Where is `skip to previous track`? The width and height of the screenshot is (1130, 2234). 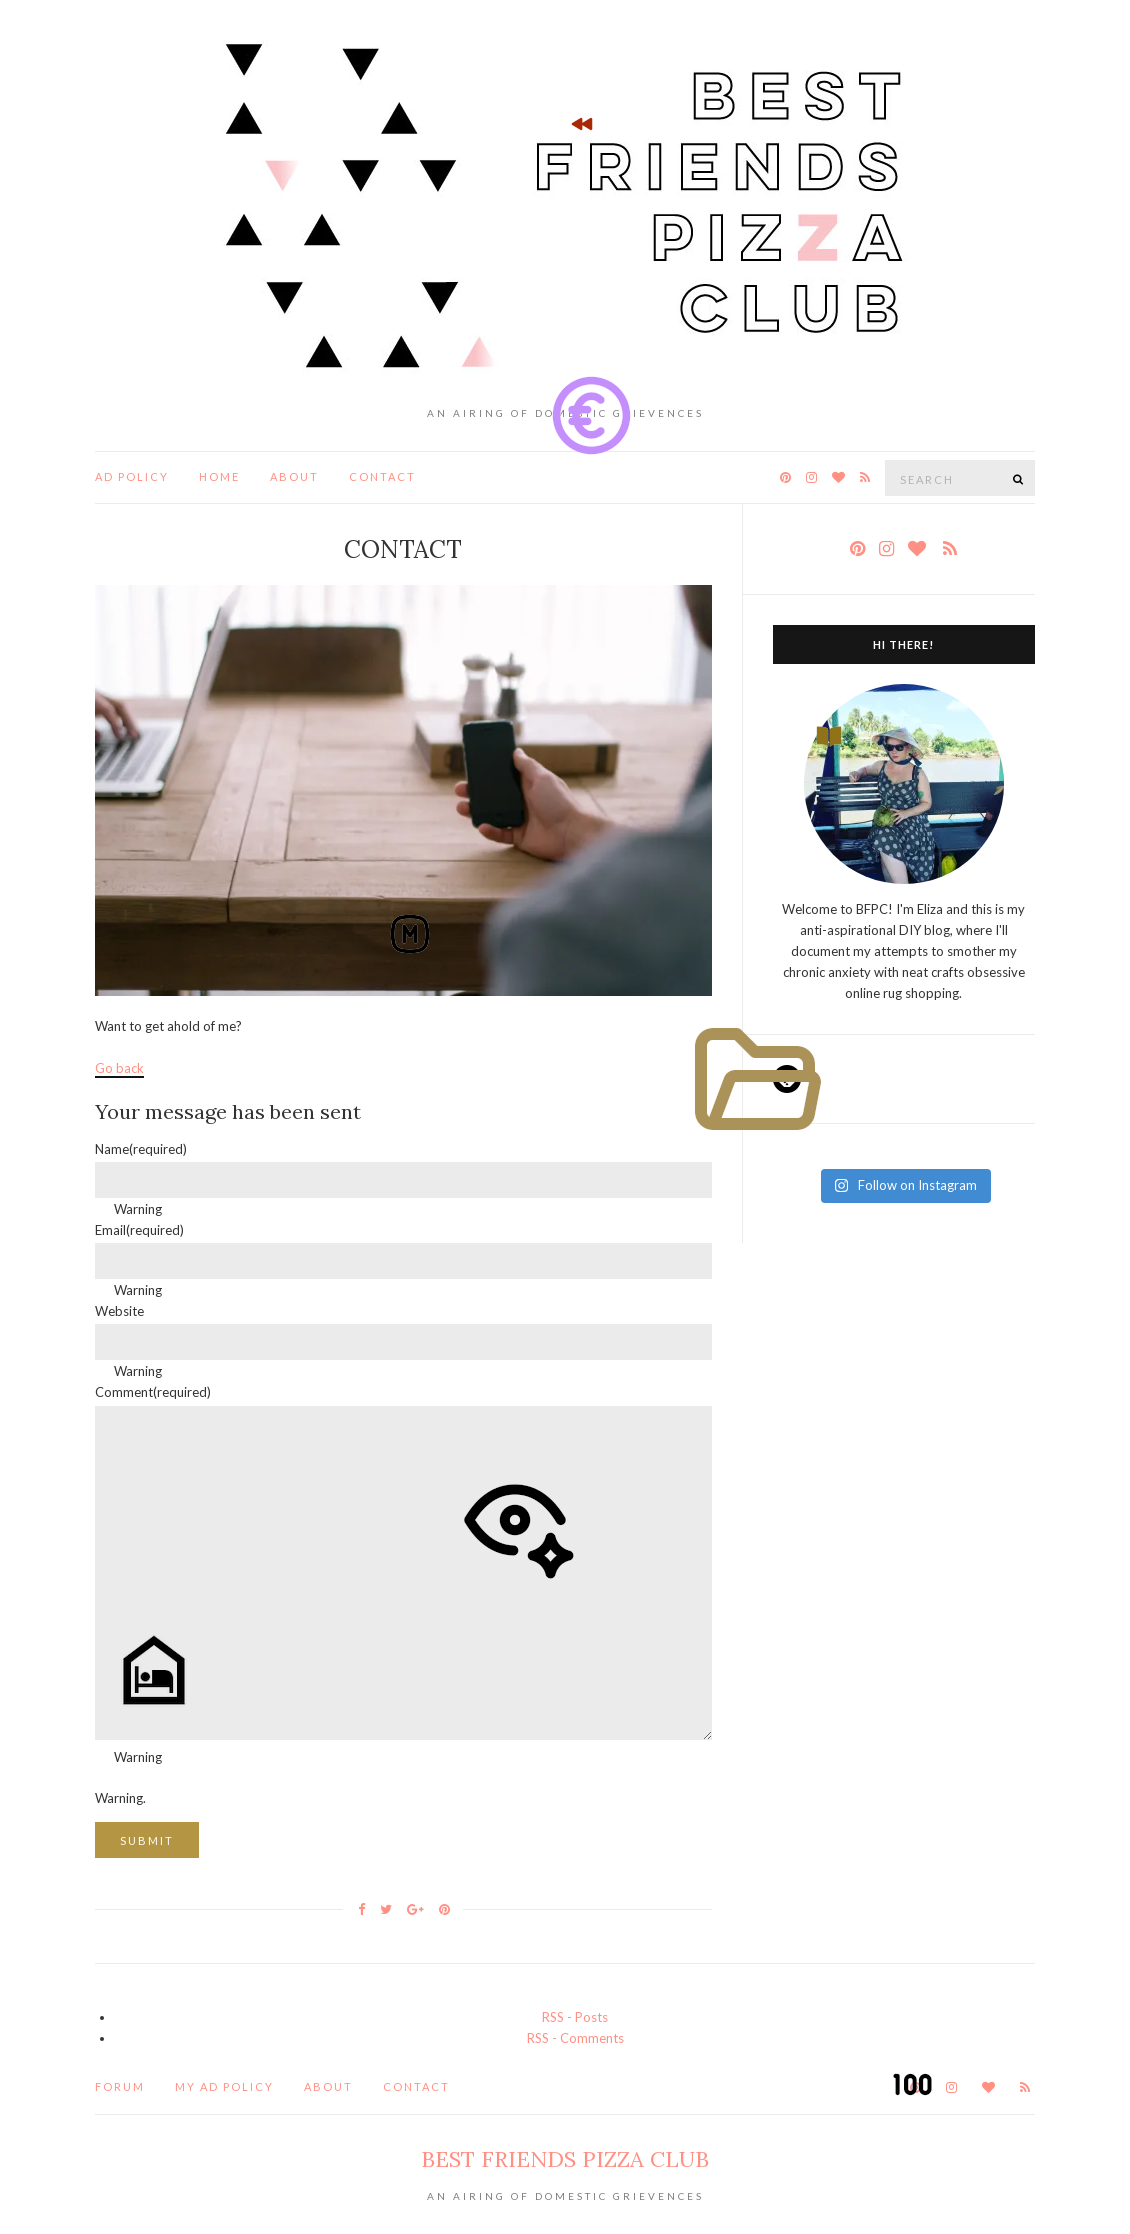 skip to previous track is located at coordinates (582, 124).